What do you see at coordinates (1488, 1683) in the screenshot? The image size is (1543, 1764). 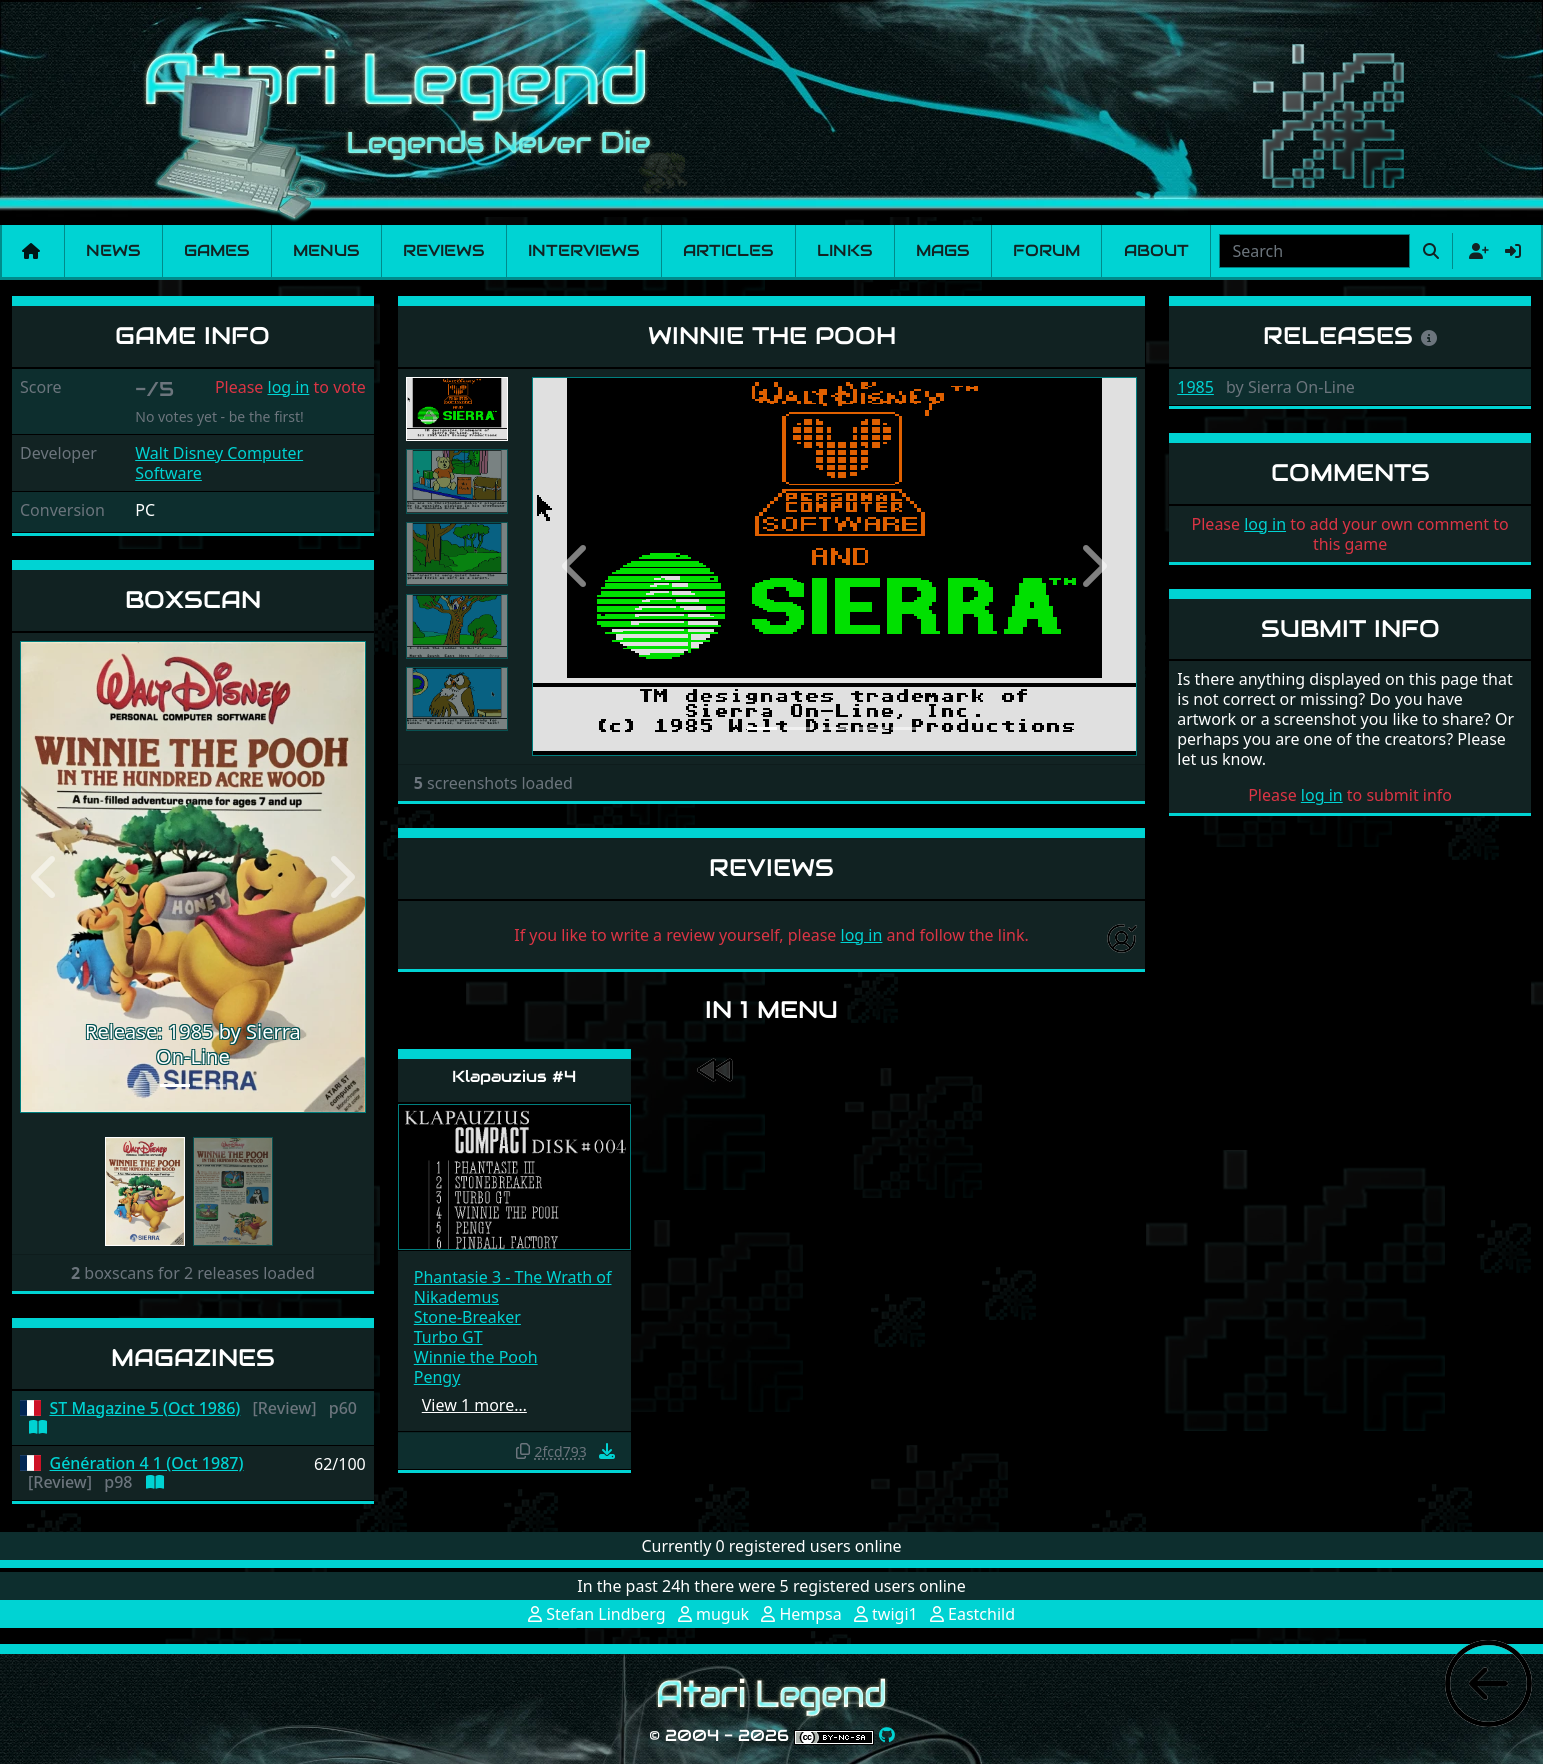 I see `go back to the previous screen` at bounding box center [1488, 1683].